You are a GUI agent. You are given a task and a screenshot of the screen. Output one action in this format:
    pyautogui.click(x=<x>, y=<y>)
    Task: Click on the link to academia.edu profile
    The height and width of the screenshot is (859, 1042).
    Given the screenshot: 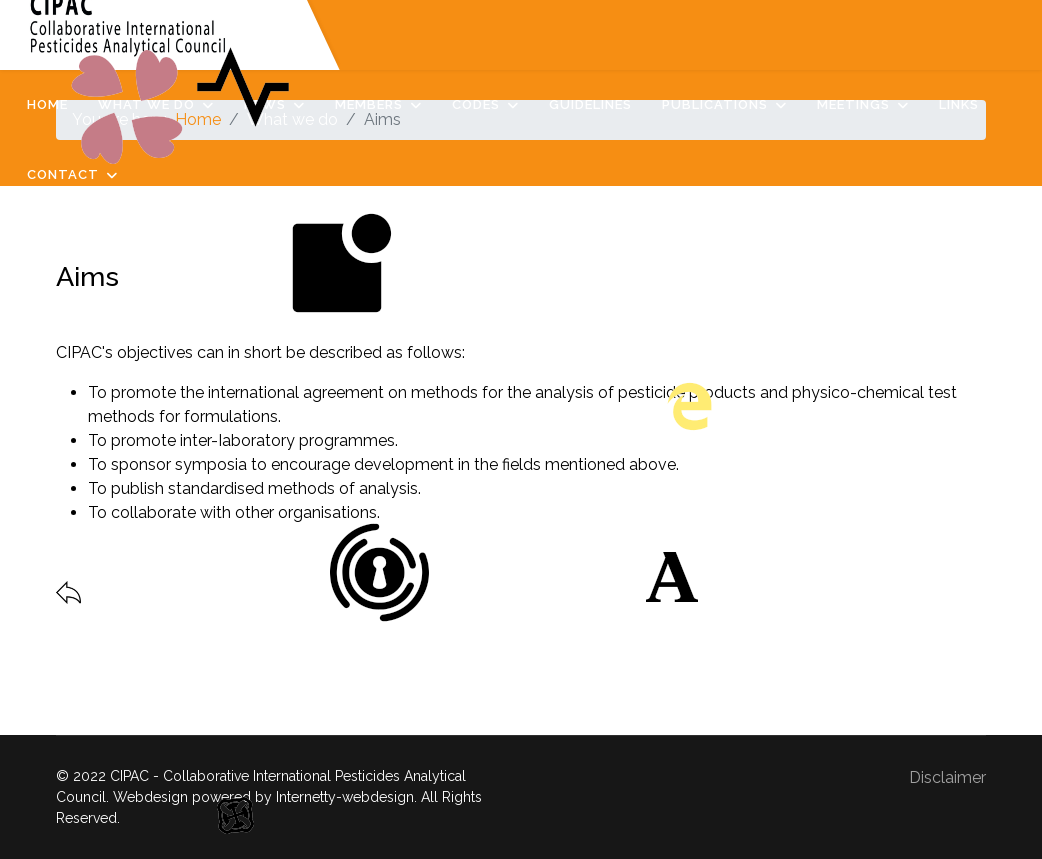 What is the action you would take?
    pyautogui.click(x=672, y=577)
    